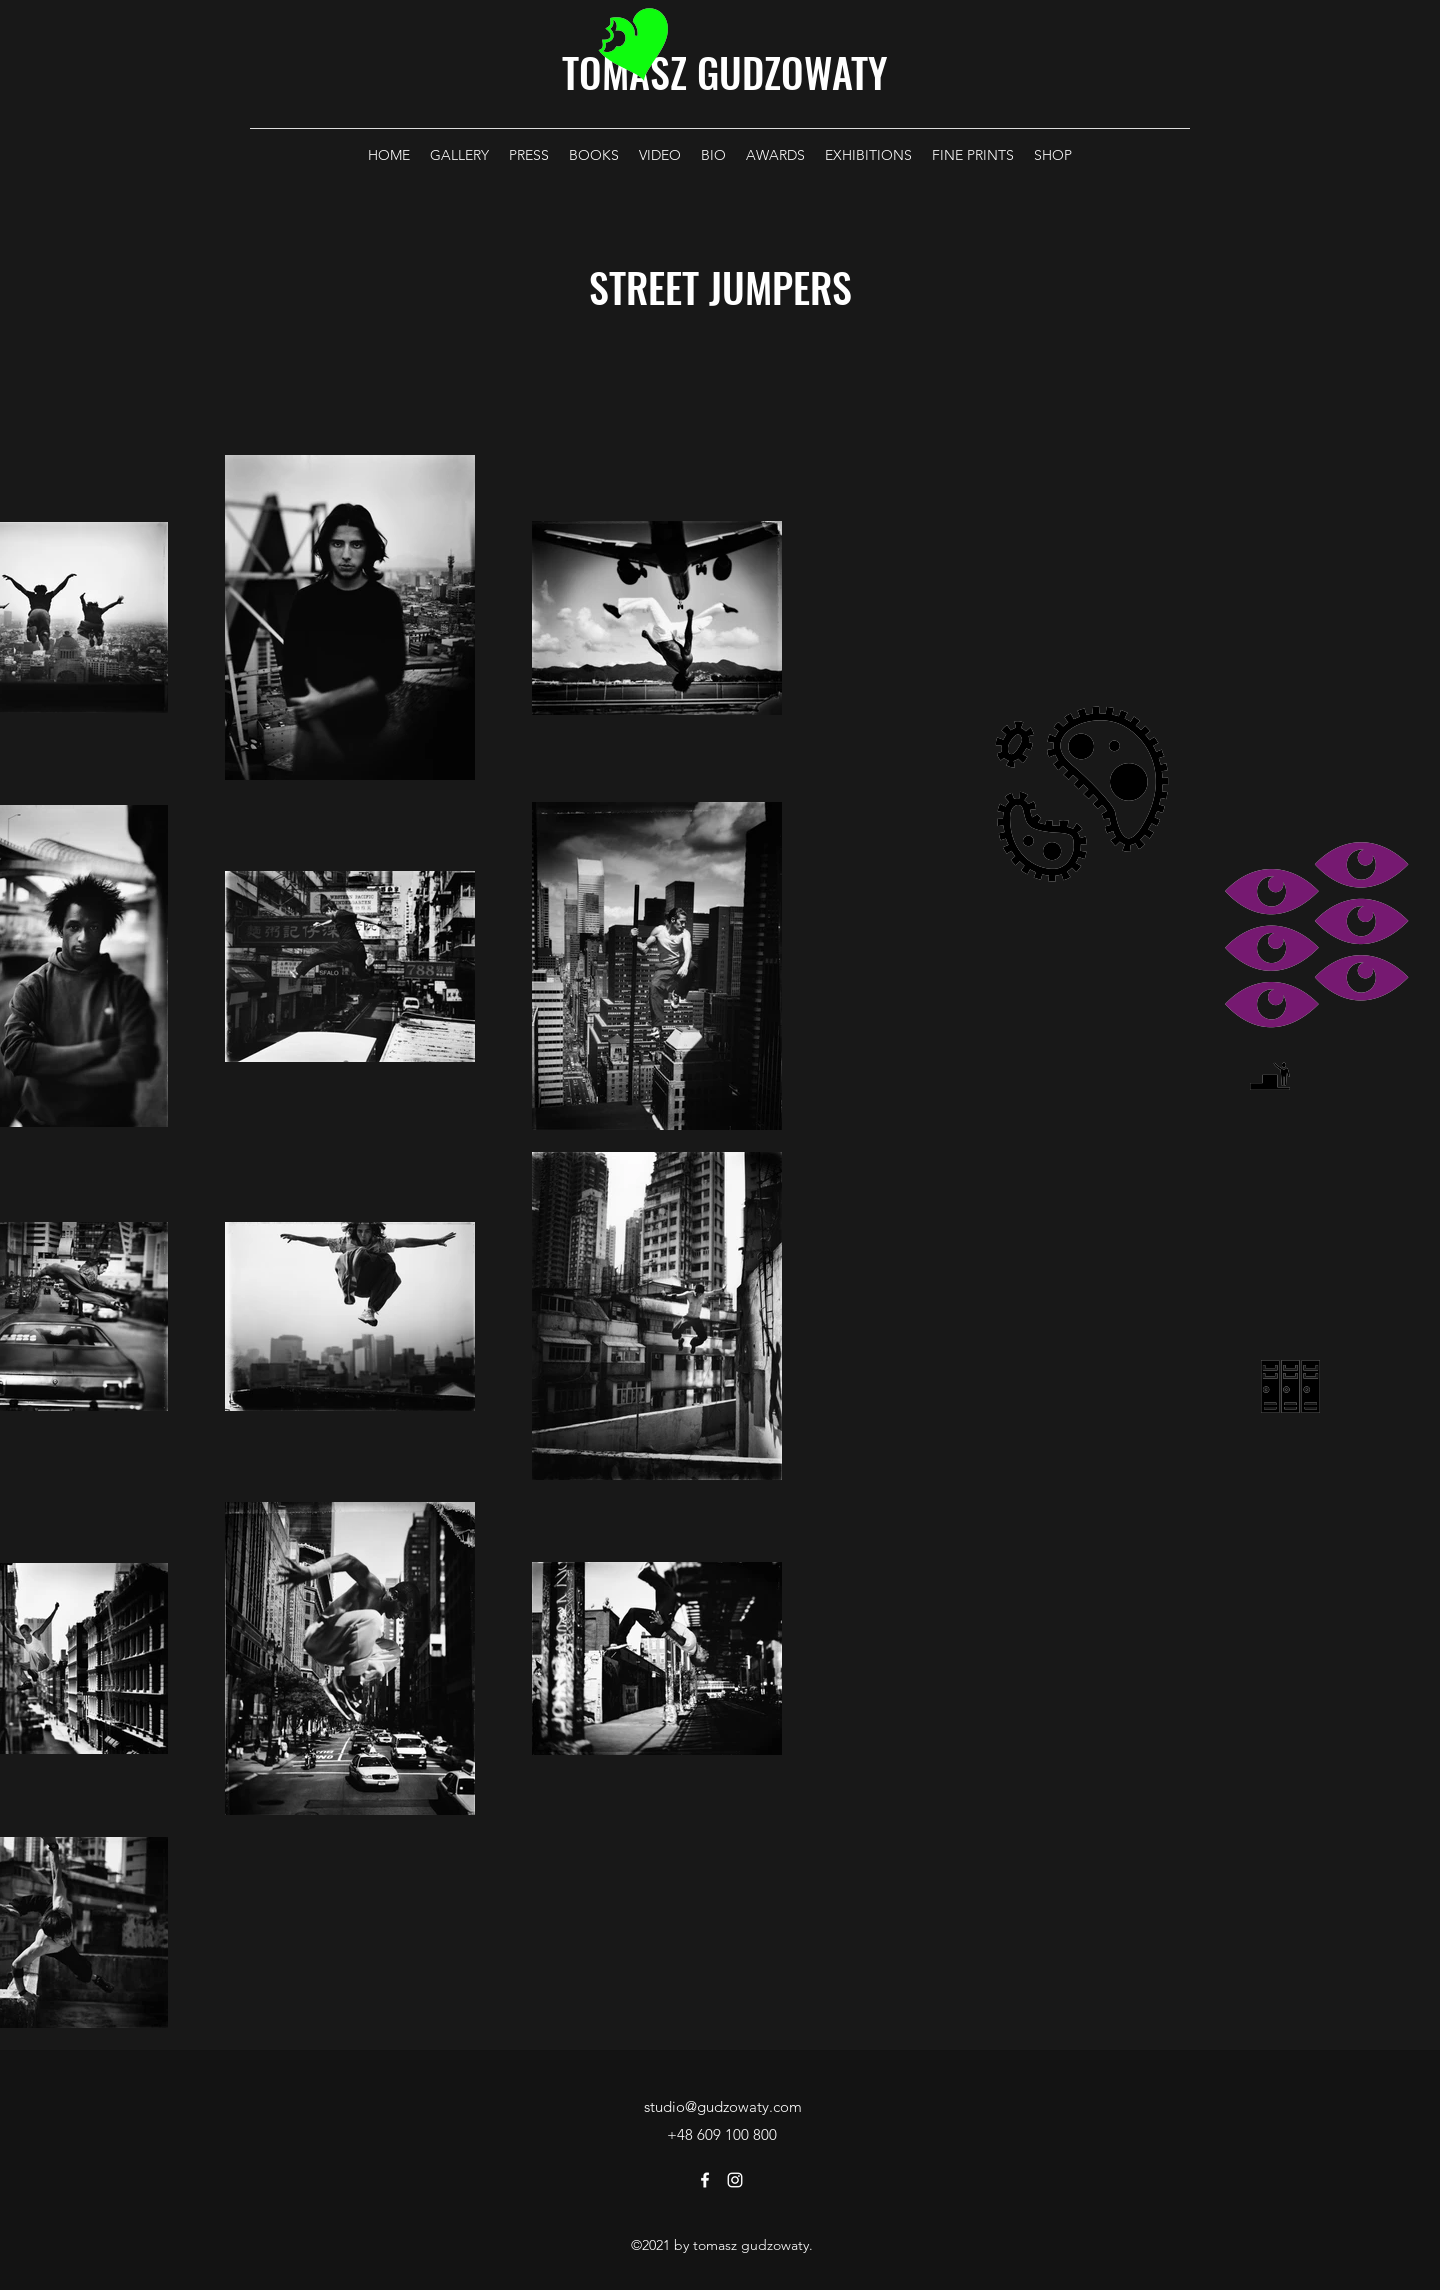  I want to click on view microorganisms or bacteria in a science game, so click(1082, 794).